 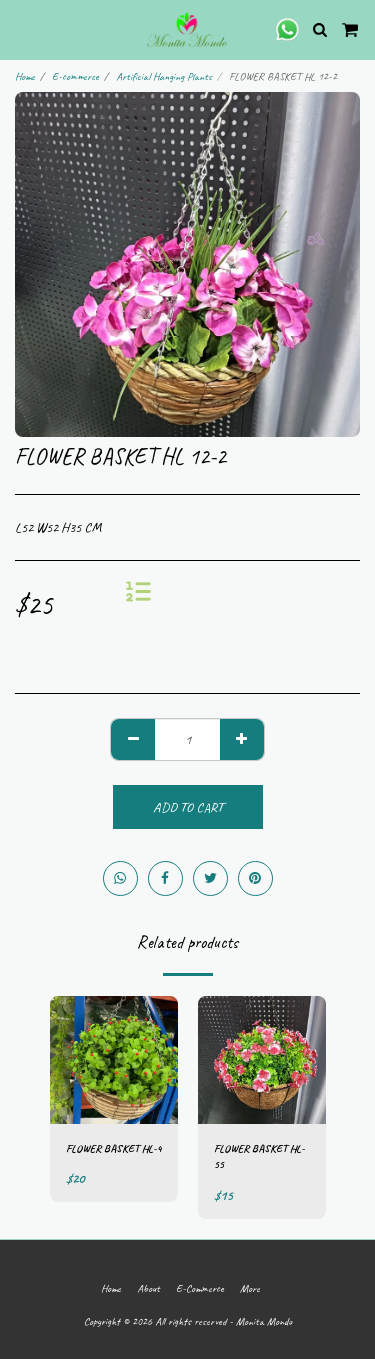 What do you see at coordinates (315, 239) in the screenshot?
I see `select moped or scooter delivery option` at bounding box center [315, 239].